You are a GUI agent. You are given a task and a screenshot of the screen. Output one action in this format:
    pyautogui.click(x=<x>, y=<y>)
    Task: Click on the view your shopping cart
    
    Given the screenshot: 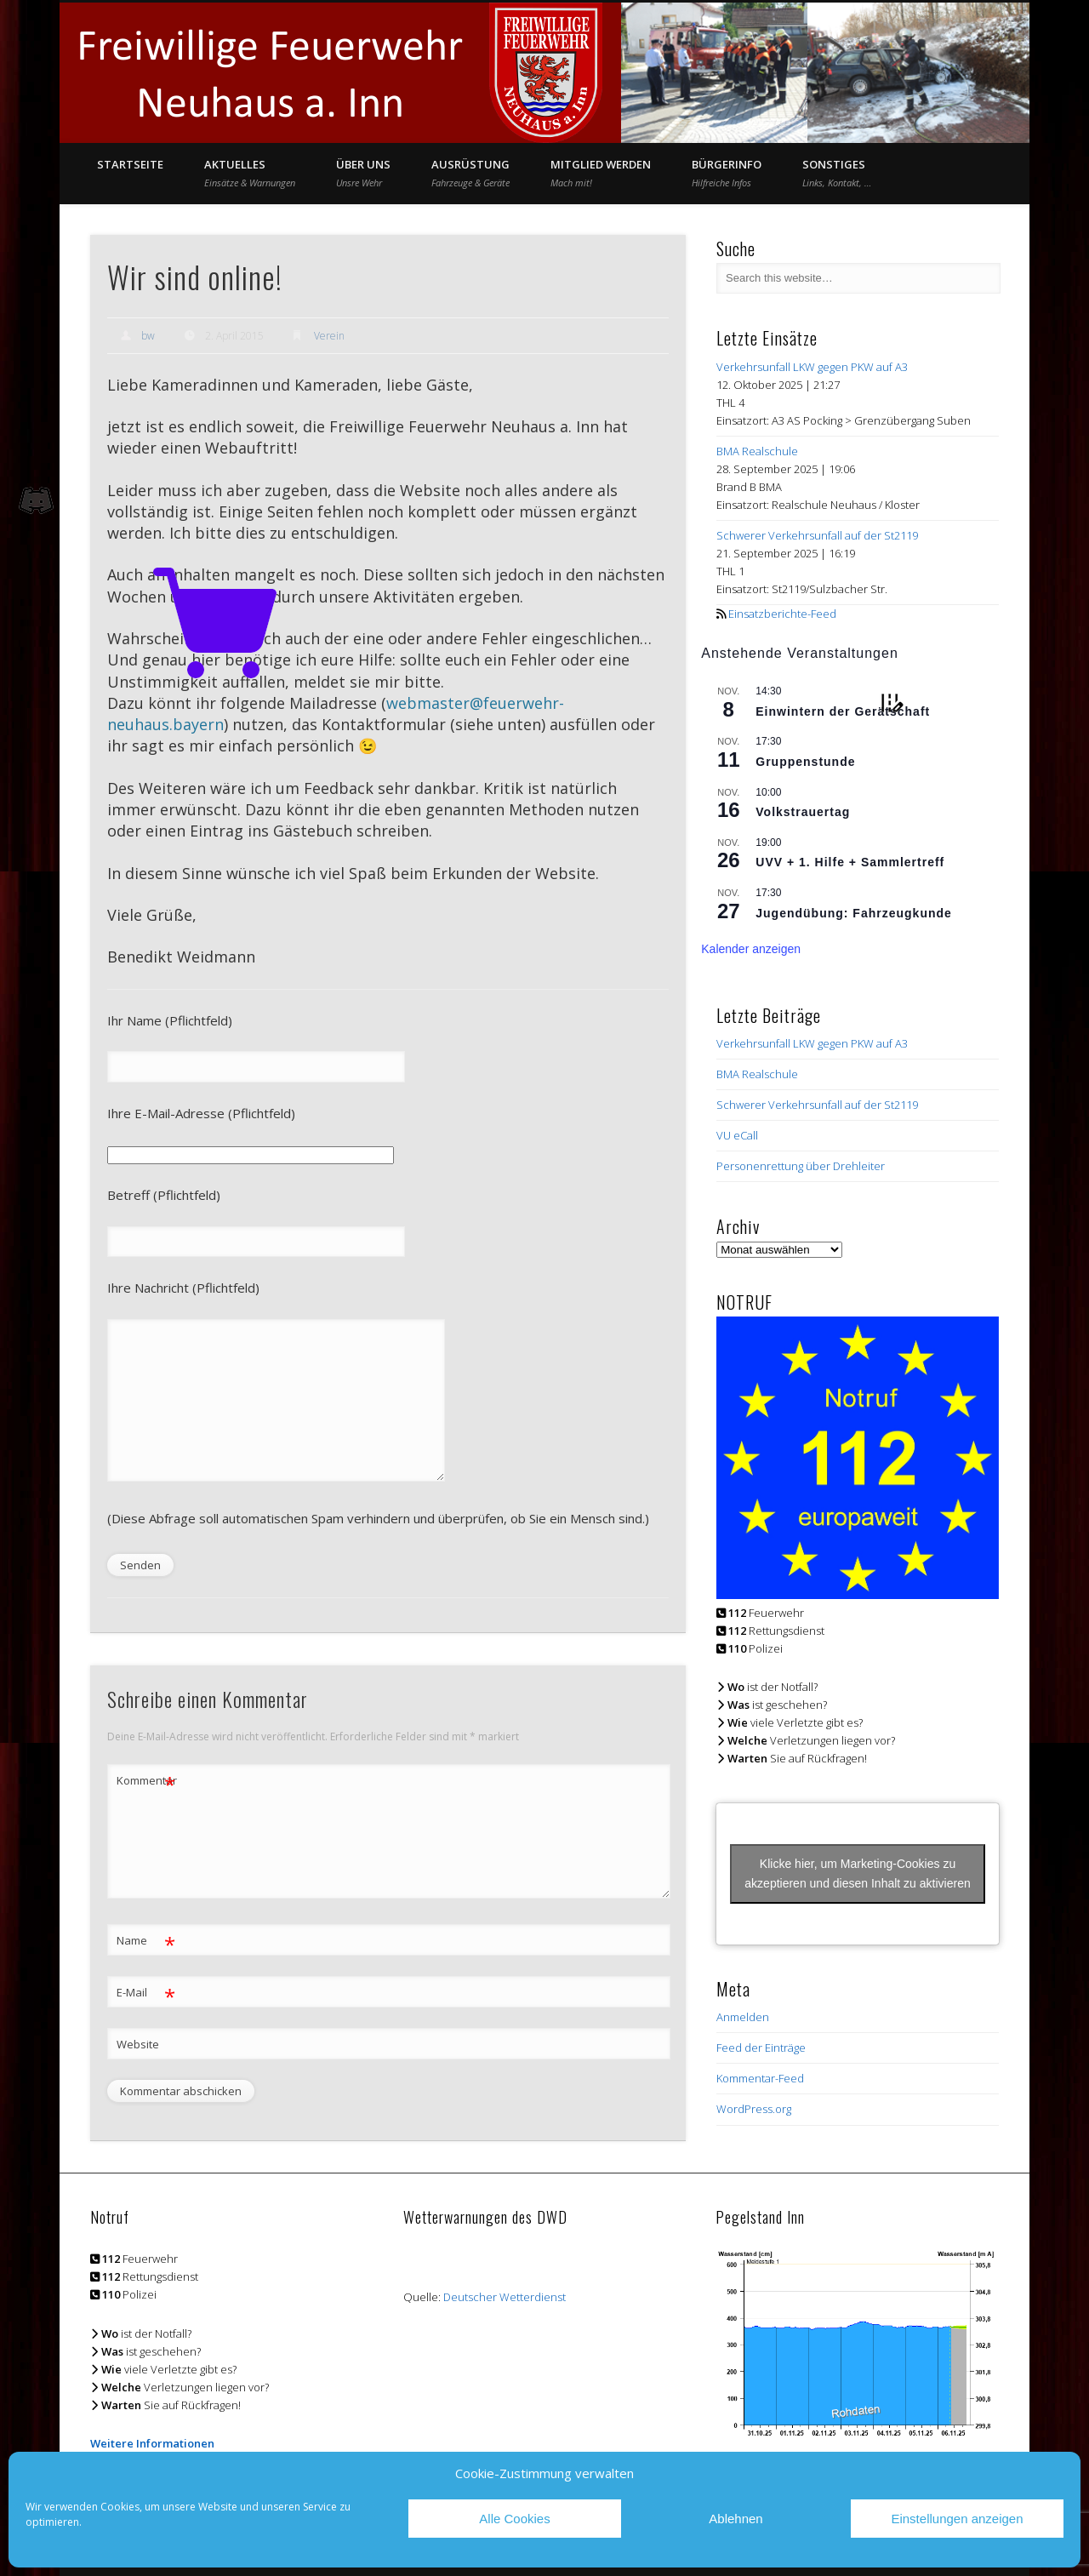 What is the action you would take?
    pyautogui.click(x=217, y=623)
    